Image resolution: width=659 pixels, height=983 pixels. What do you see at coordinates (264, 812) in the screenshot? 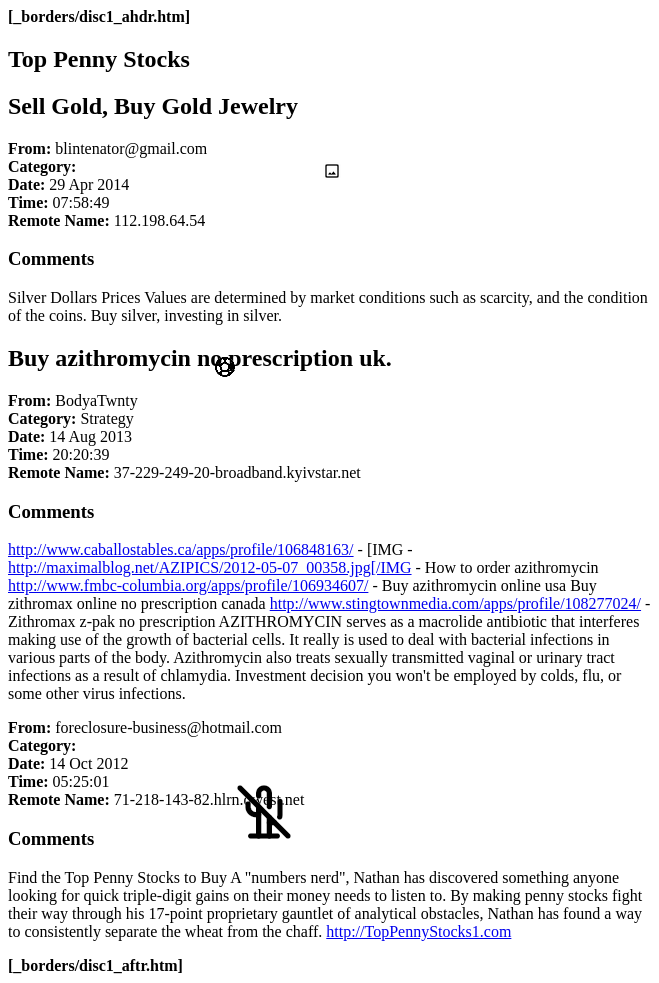
I see `disable desert or arid climate mode` at bounding box center [264, 812].